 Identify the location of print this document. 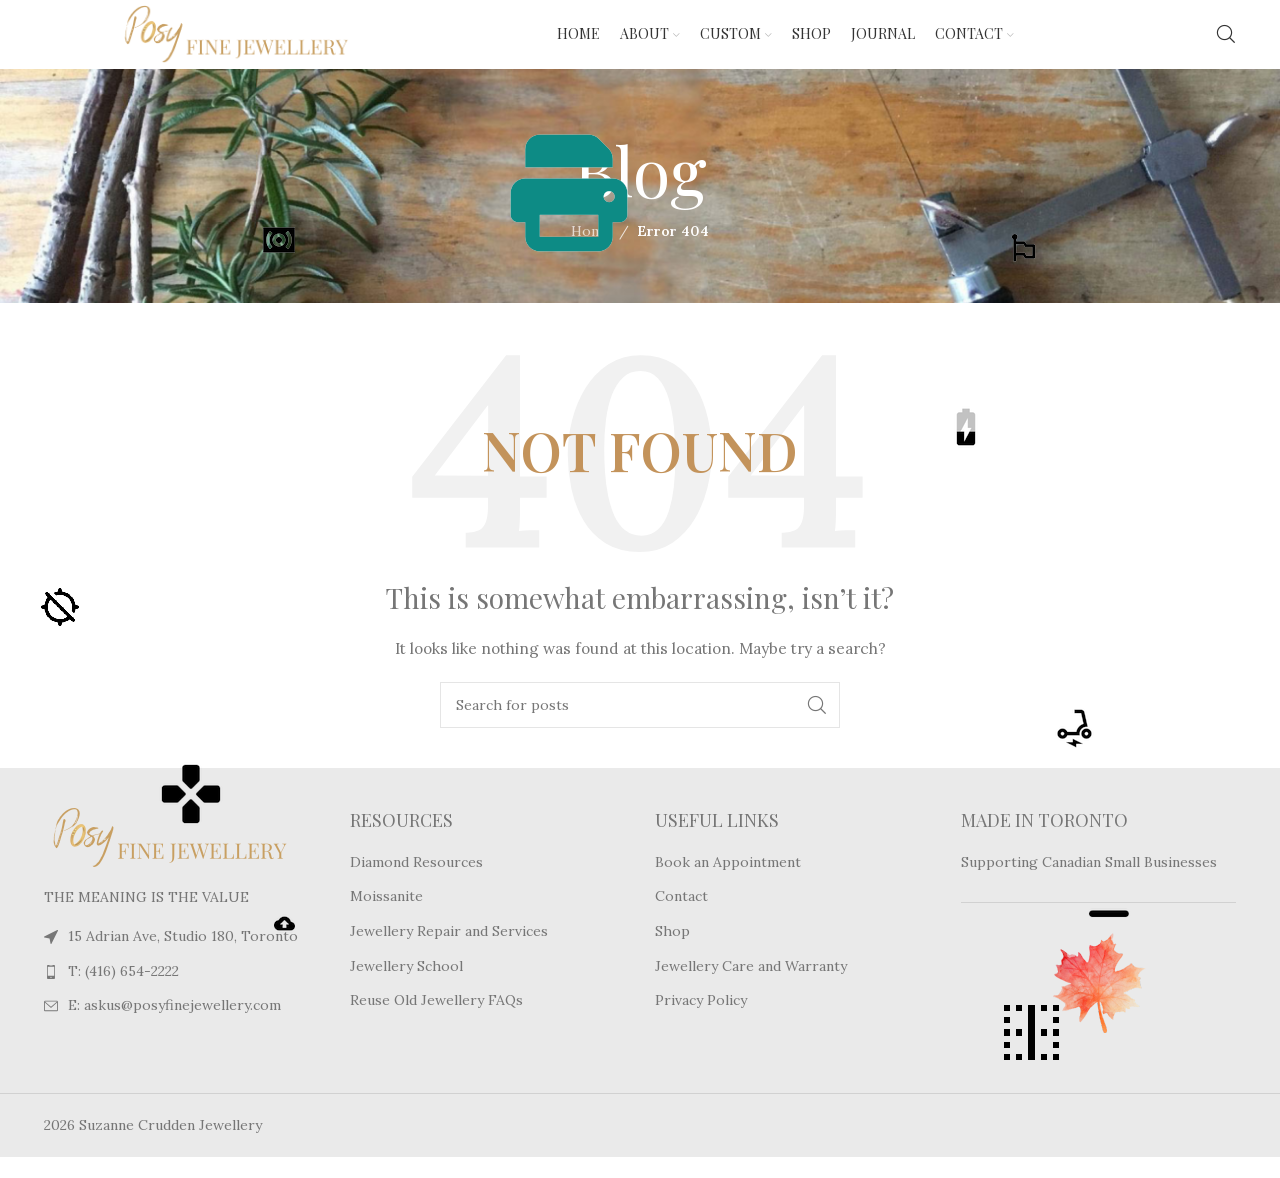
(569, 193).